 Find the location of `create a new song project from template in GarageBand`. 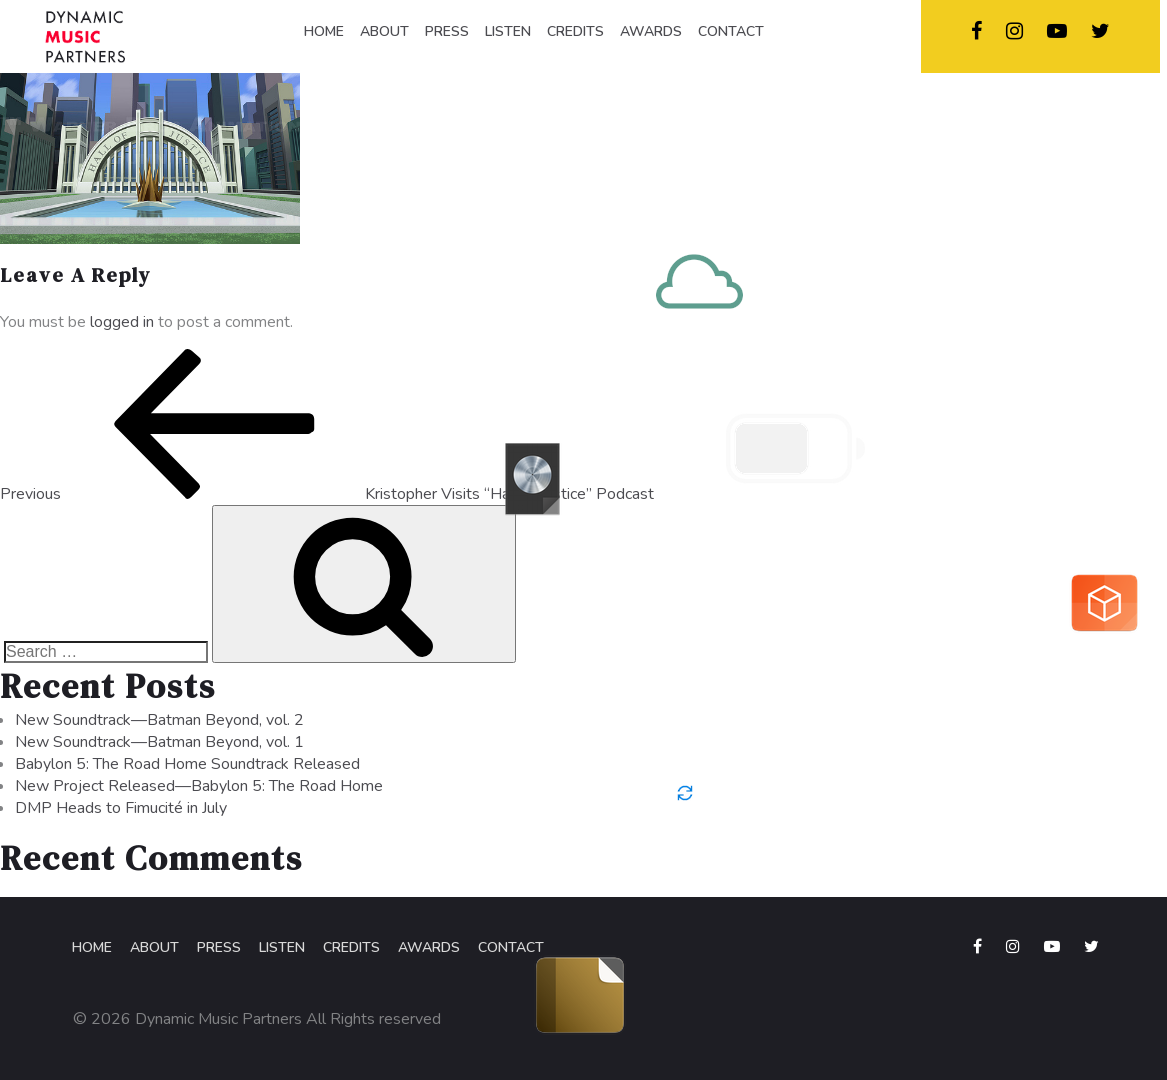

create a new song project from template in GarageBand is located at coordinates (532, 480).